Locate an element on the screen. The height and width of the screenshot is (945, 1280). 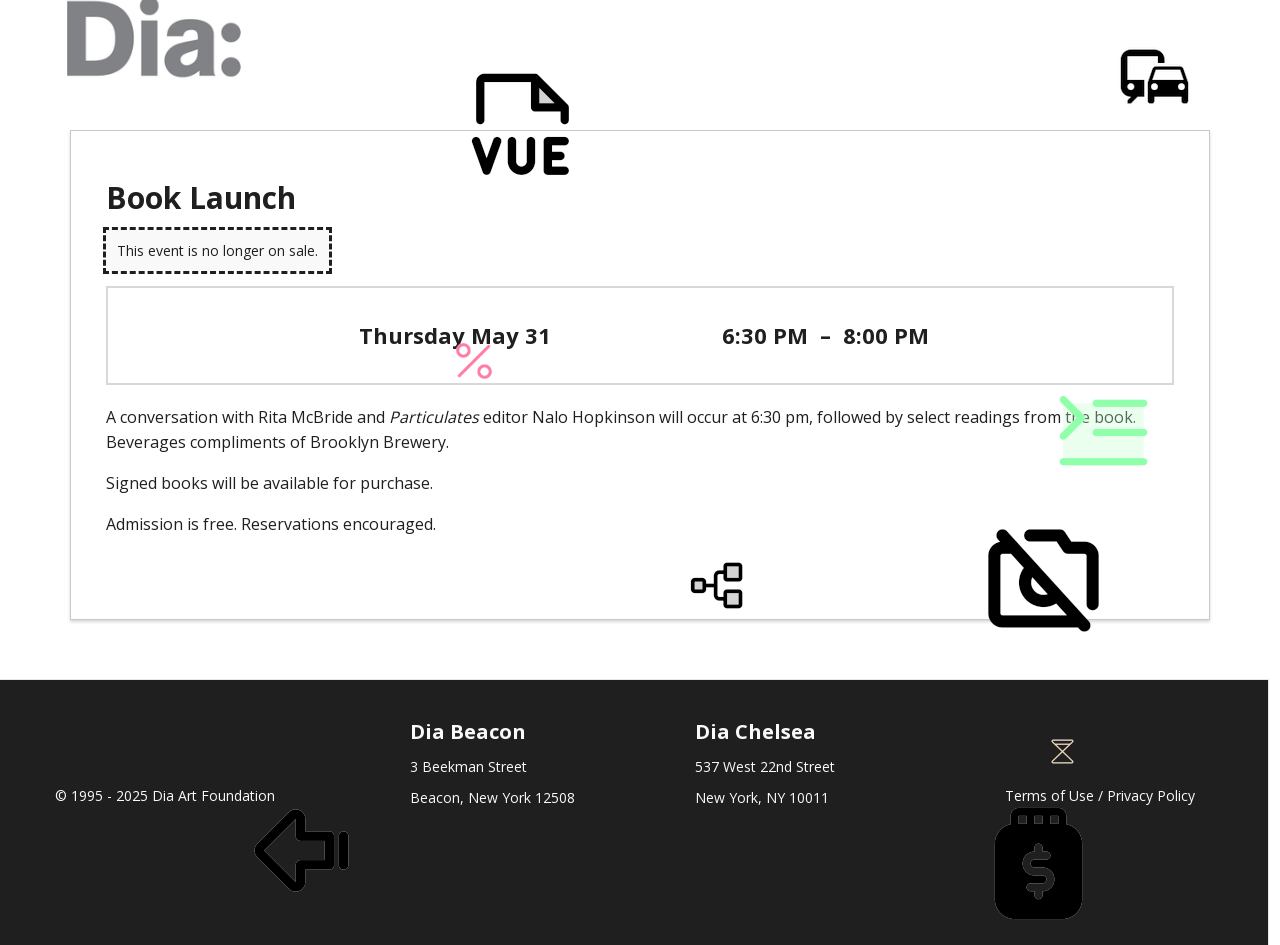
leave a tip or donation is located at coordinates (1038, 863).